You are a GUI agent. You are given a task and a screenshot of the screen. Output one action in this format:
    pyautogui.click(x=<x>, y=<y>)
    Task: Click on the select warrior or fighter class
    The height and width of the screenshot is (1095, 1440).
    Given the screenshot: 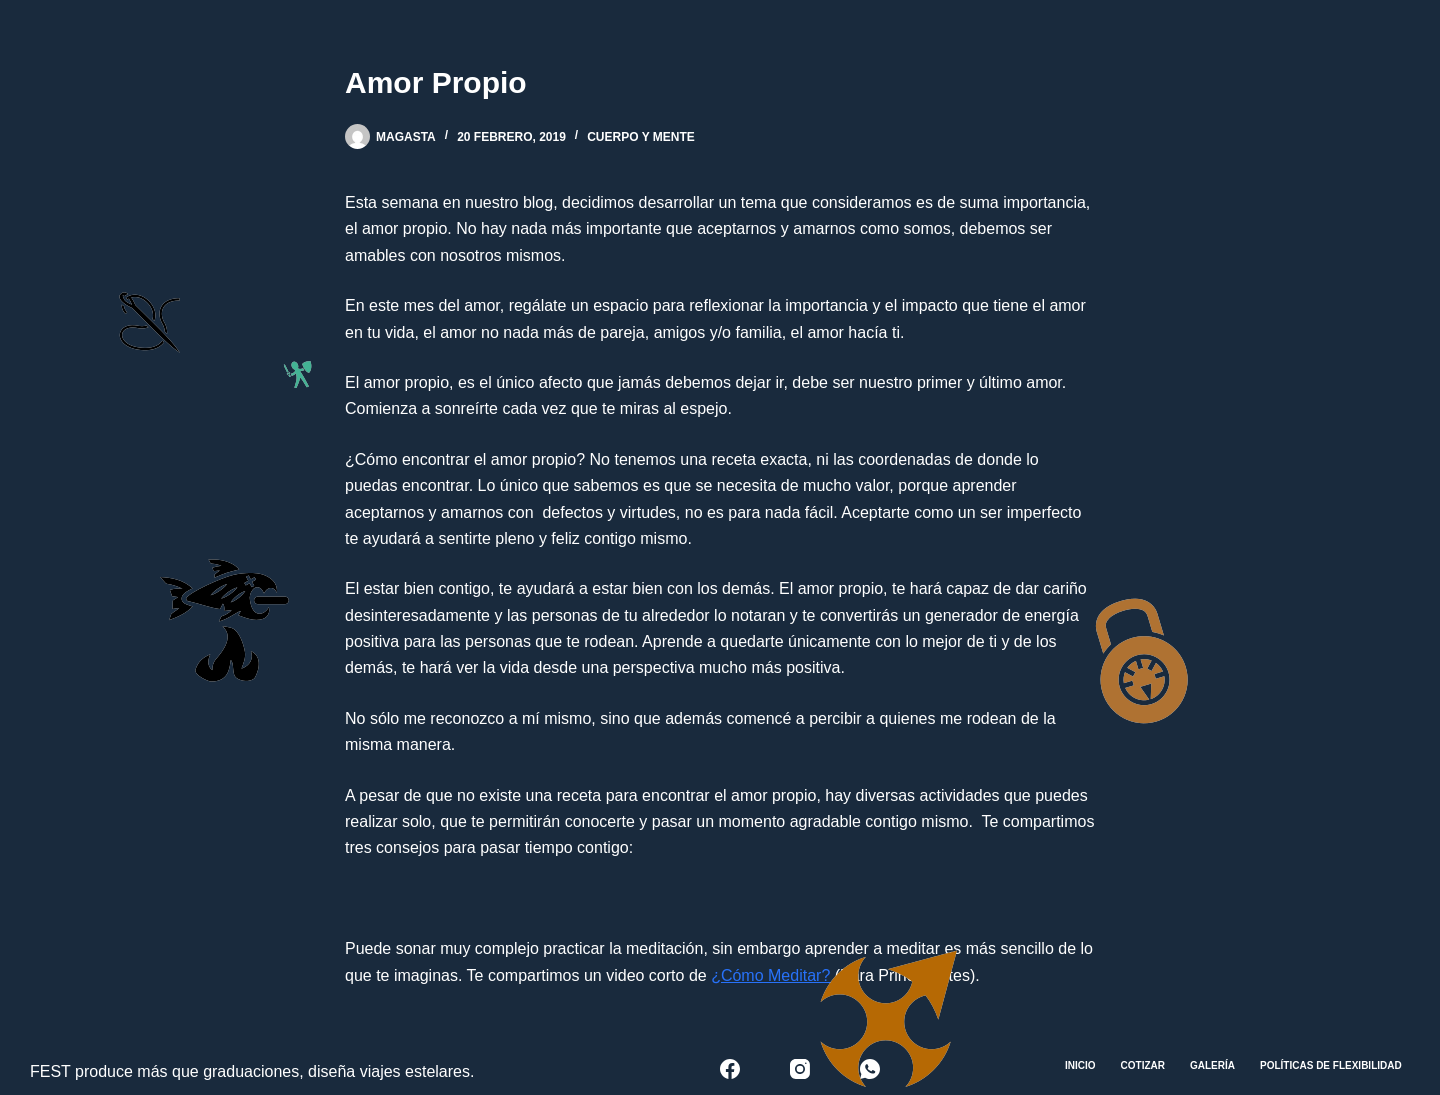 What is the action you would take?
    pyautogui.click(x=298, y=374)
    